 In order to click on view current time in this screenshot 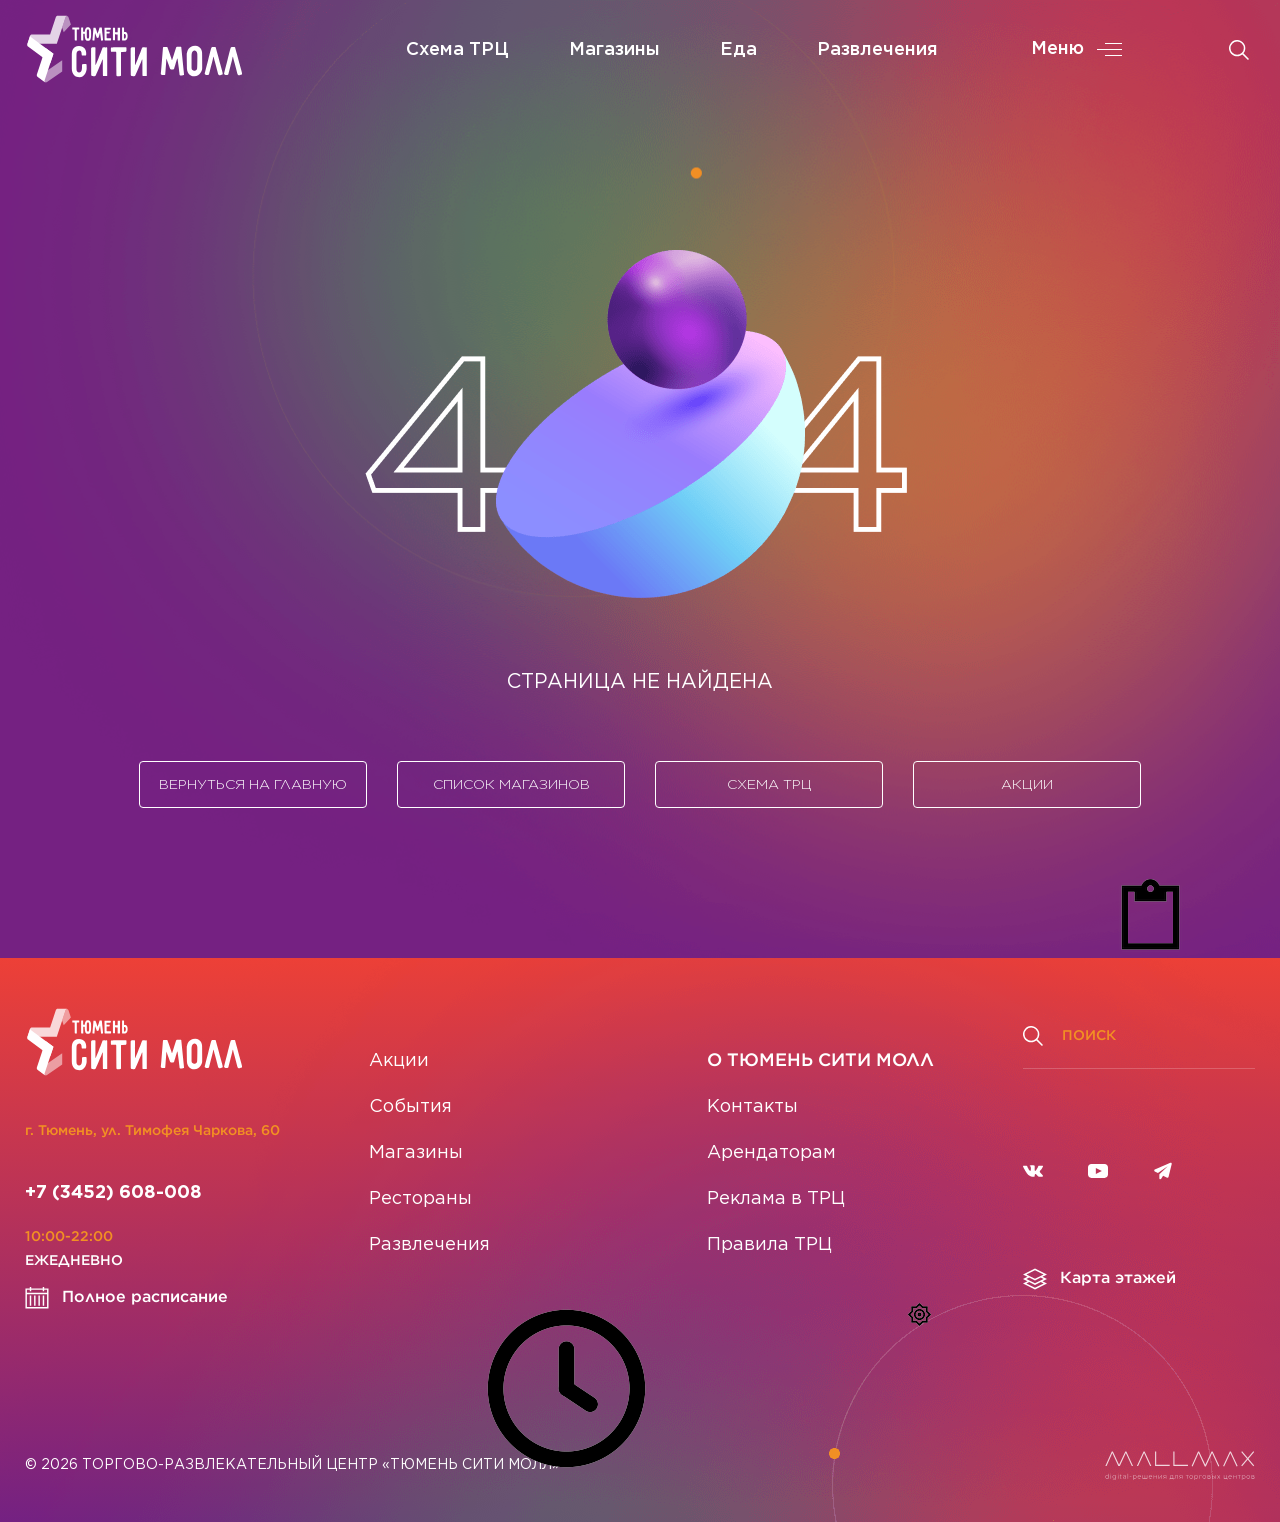, I will do `click(566, 1388)`.